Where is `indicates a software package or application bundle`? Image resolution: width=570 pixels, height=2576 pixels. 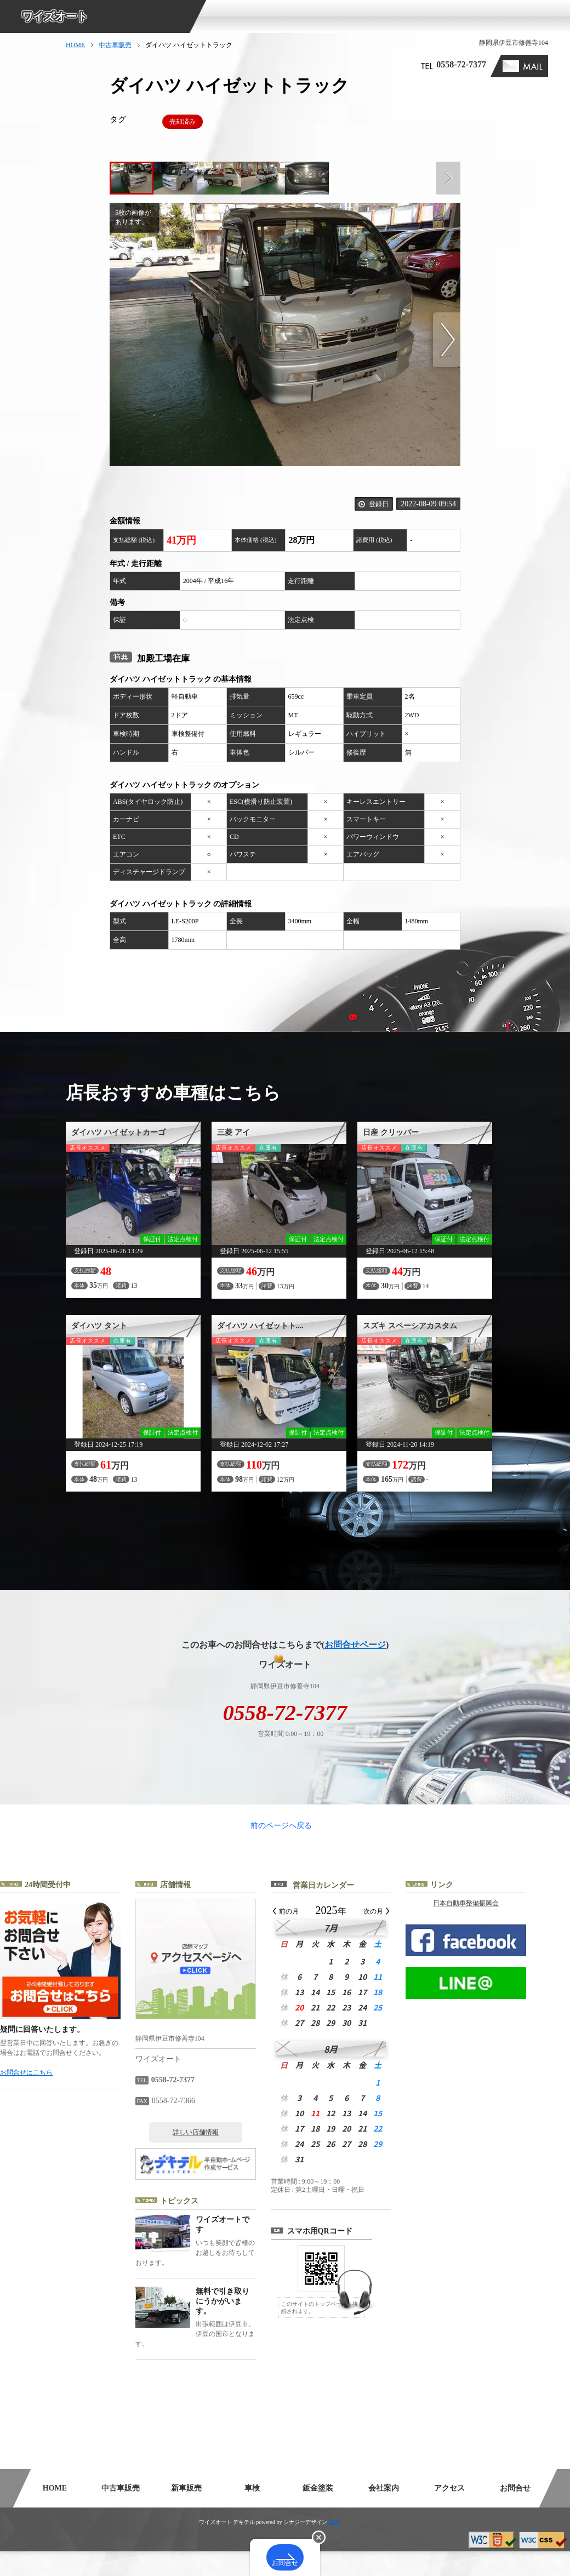
indicates a software package or application bundle is located at coordinates (278, 1658).